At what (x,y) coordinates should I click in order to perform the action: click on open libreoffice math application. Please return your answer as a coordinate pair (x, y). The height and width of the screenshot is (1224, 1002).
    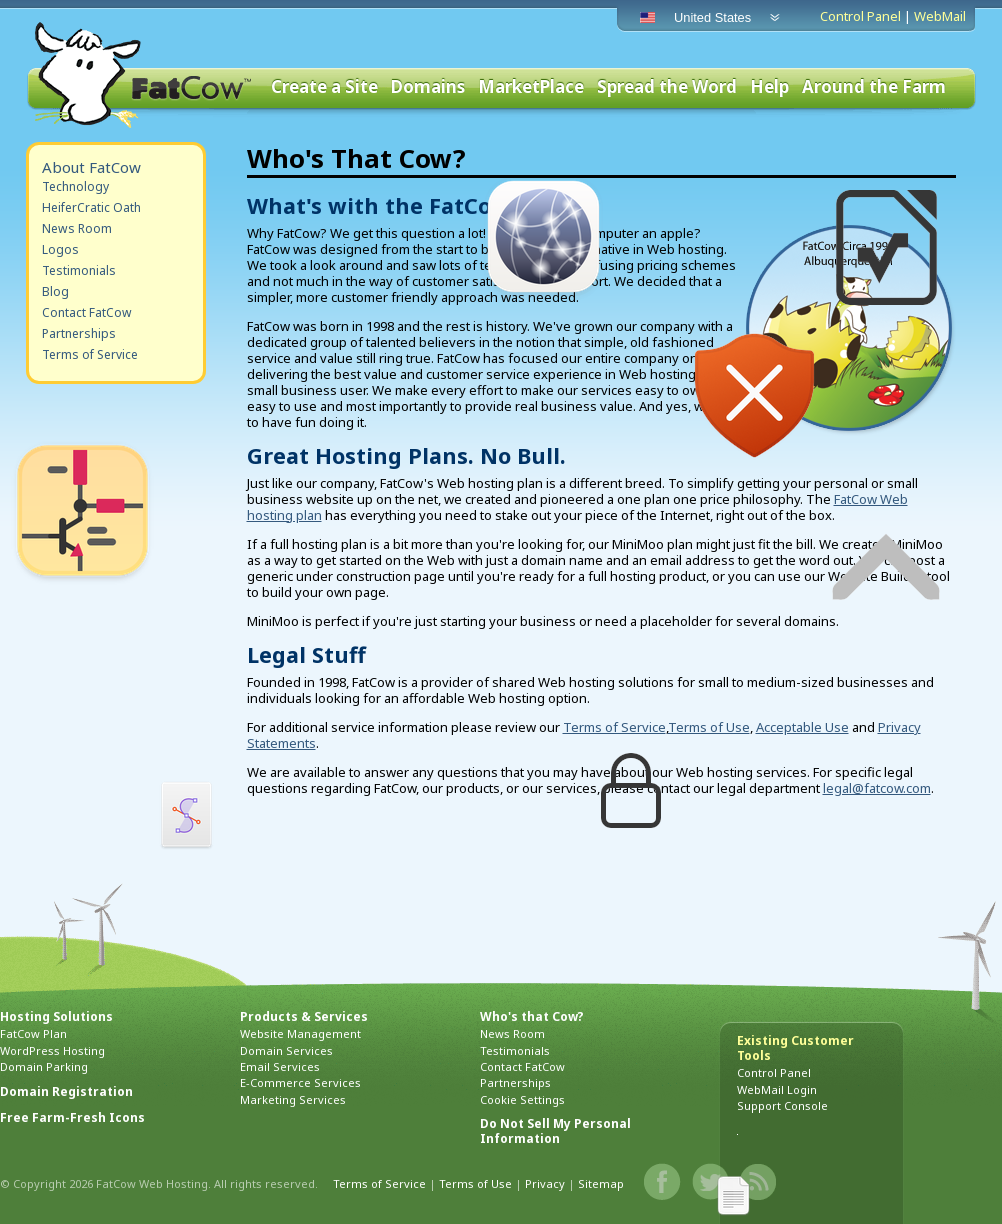
    Looking at the image, I should click on (886, 247).